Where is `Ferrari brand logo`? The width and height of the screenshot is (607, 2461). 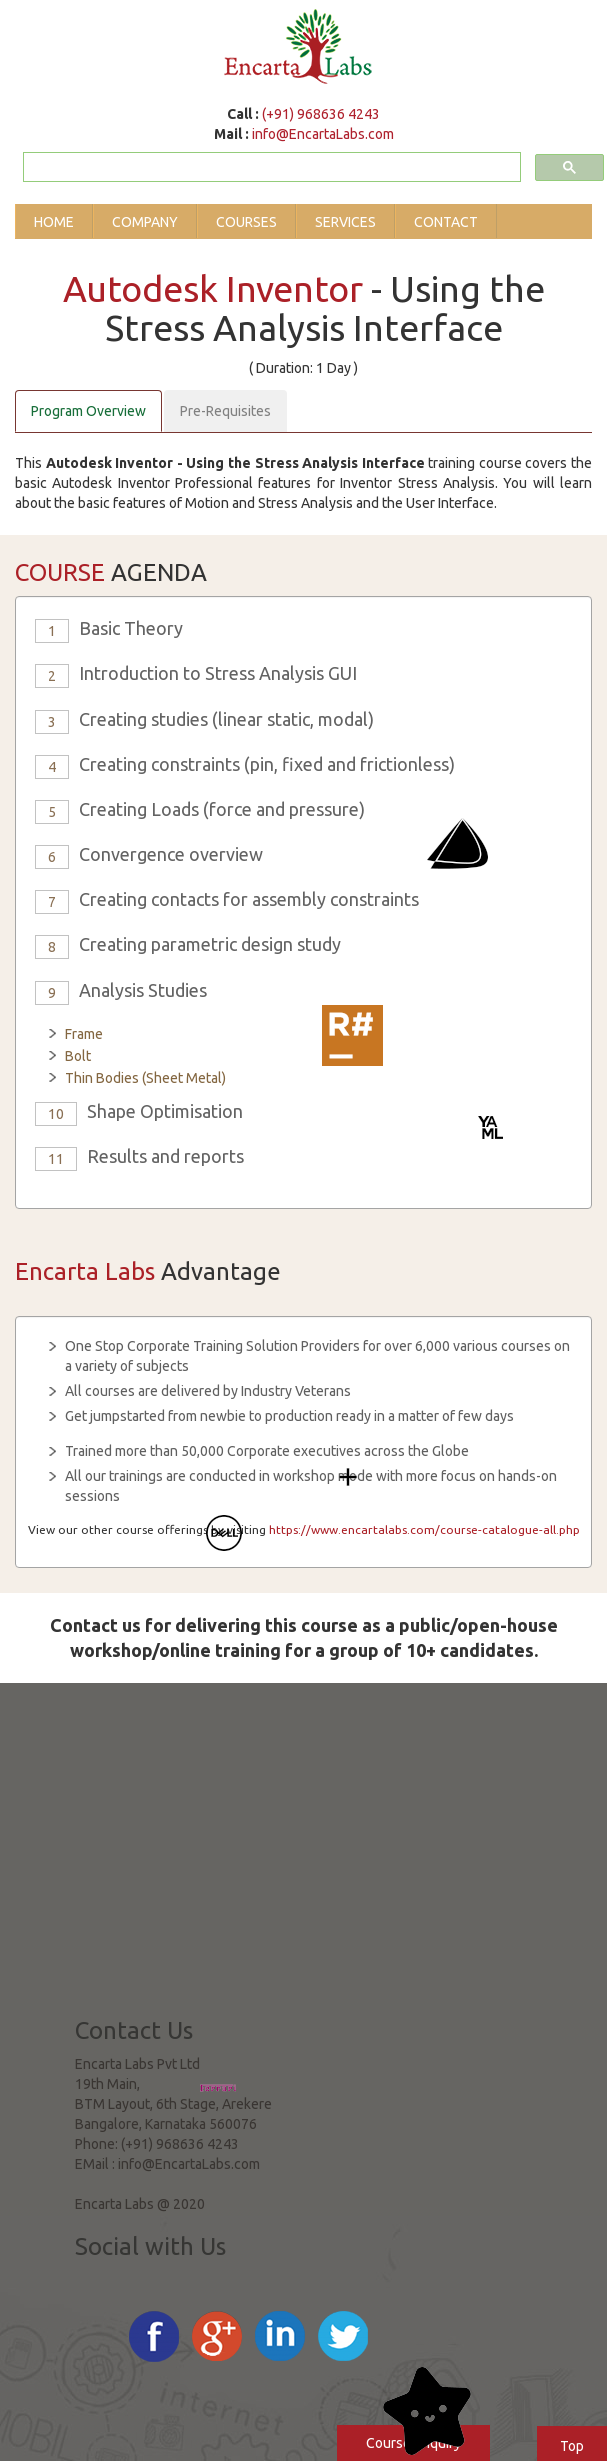
Ferrari brand logo is located at coordinates (218, 2088).